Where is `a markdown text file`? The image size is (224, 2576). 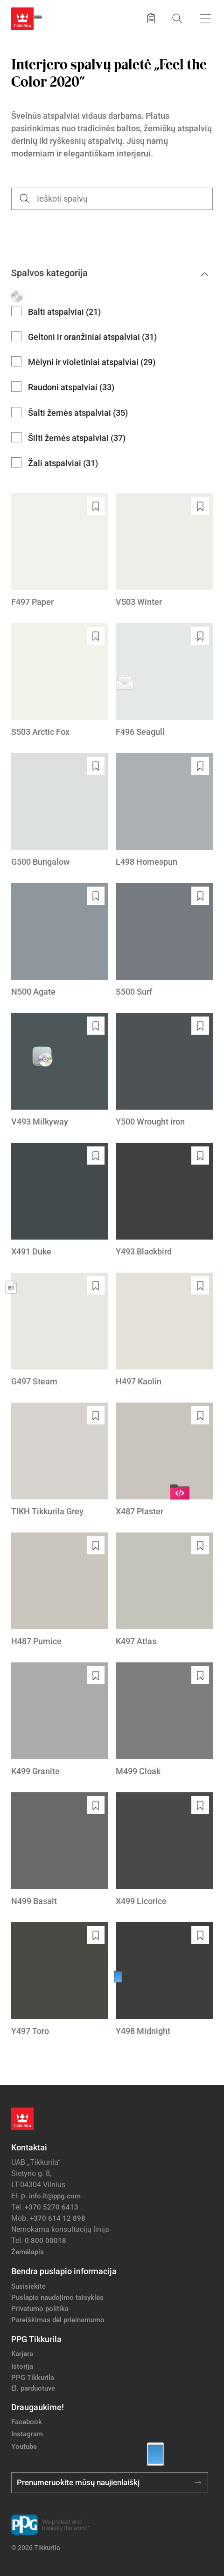 a markdown text file is located at coordinates (11, 1287).